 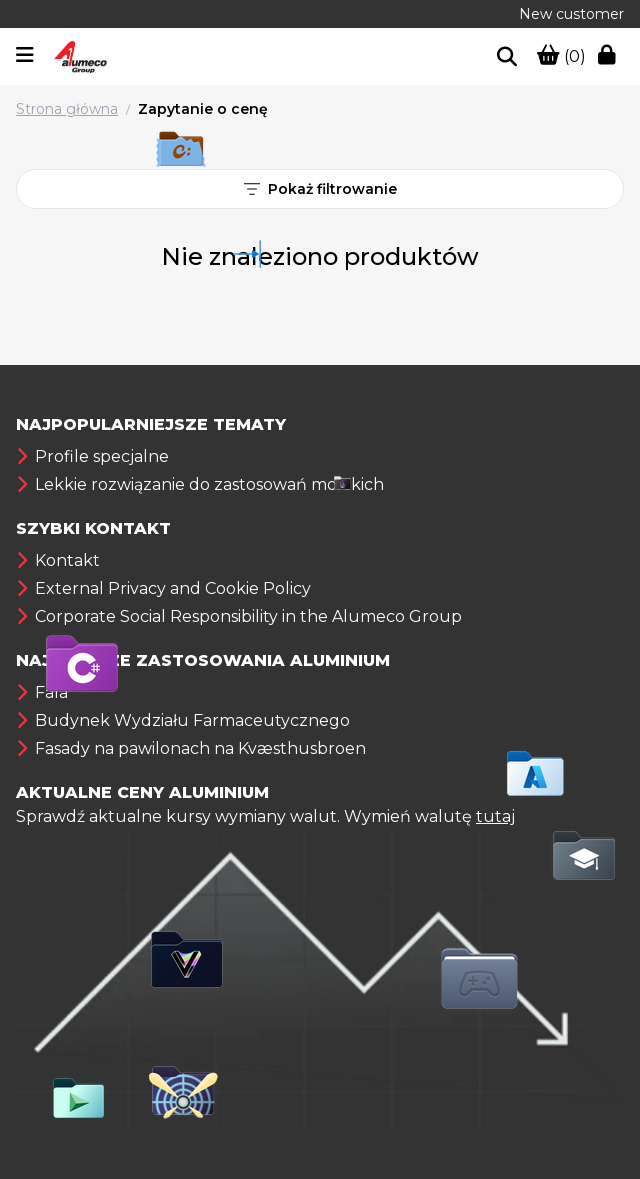 What do you see at coordinates (183, 1092) in the screenshot?
I see `open folder containing pokémon beast ball assets` at bounding box center [183, 1092].